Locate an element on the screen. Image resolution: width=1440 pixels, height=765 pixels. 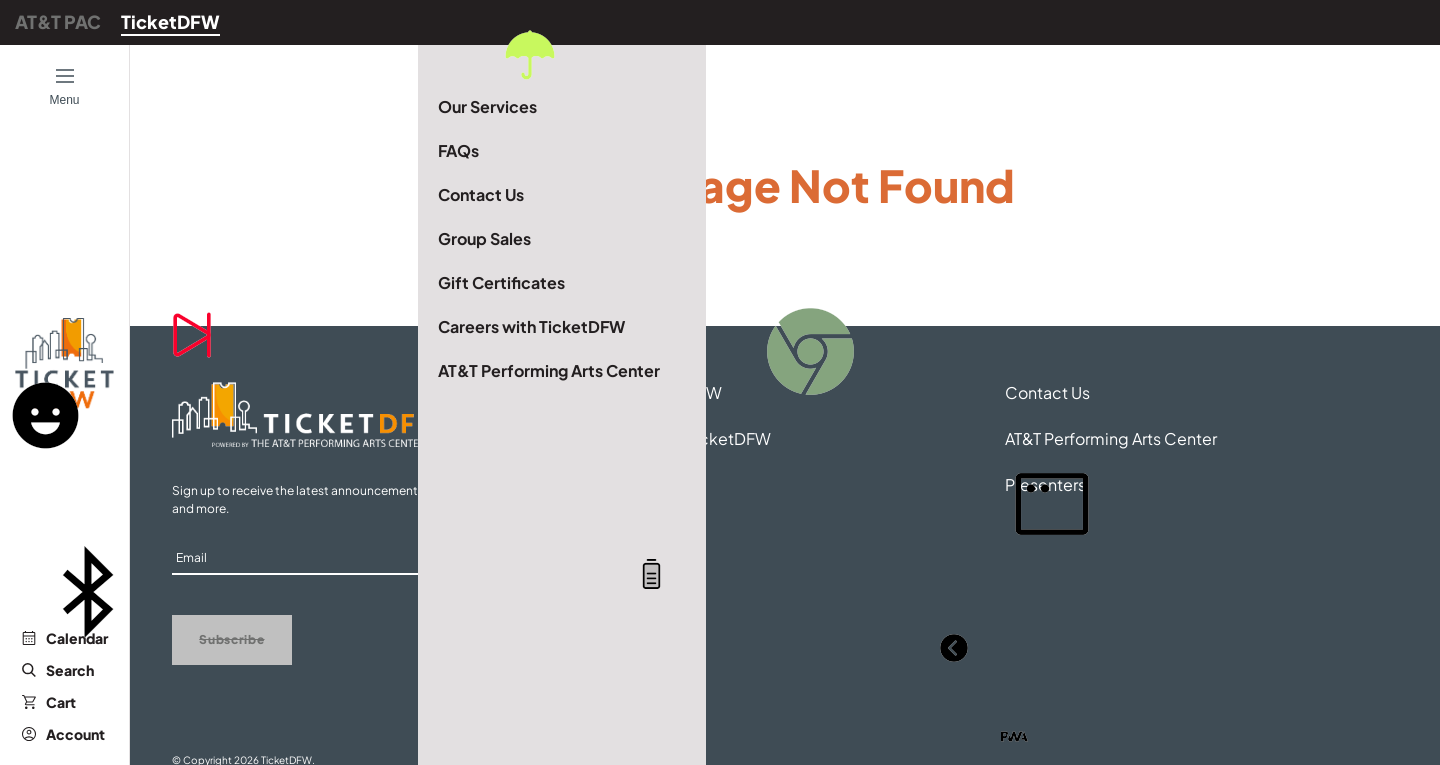
progressive web app logo is located at coordinates (1014, 736).